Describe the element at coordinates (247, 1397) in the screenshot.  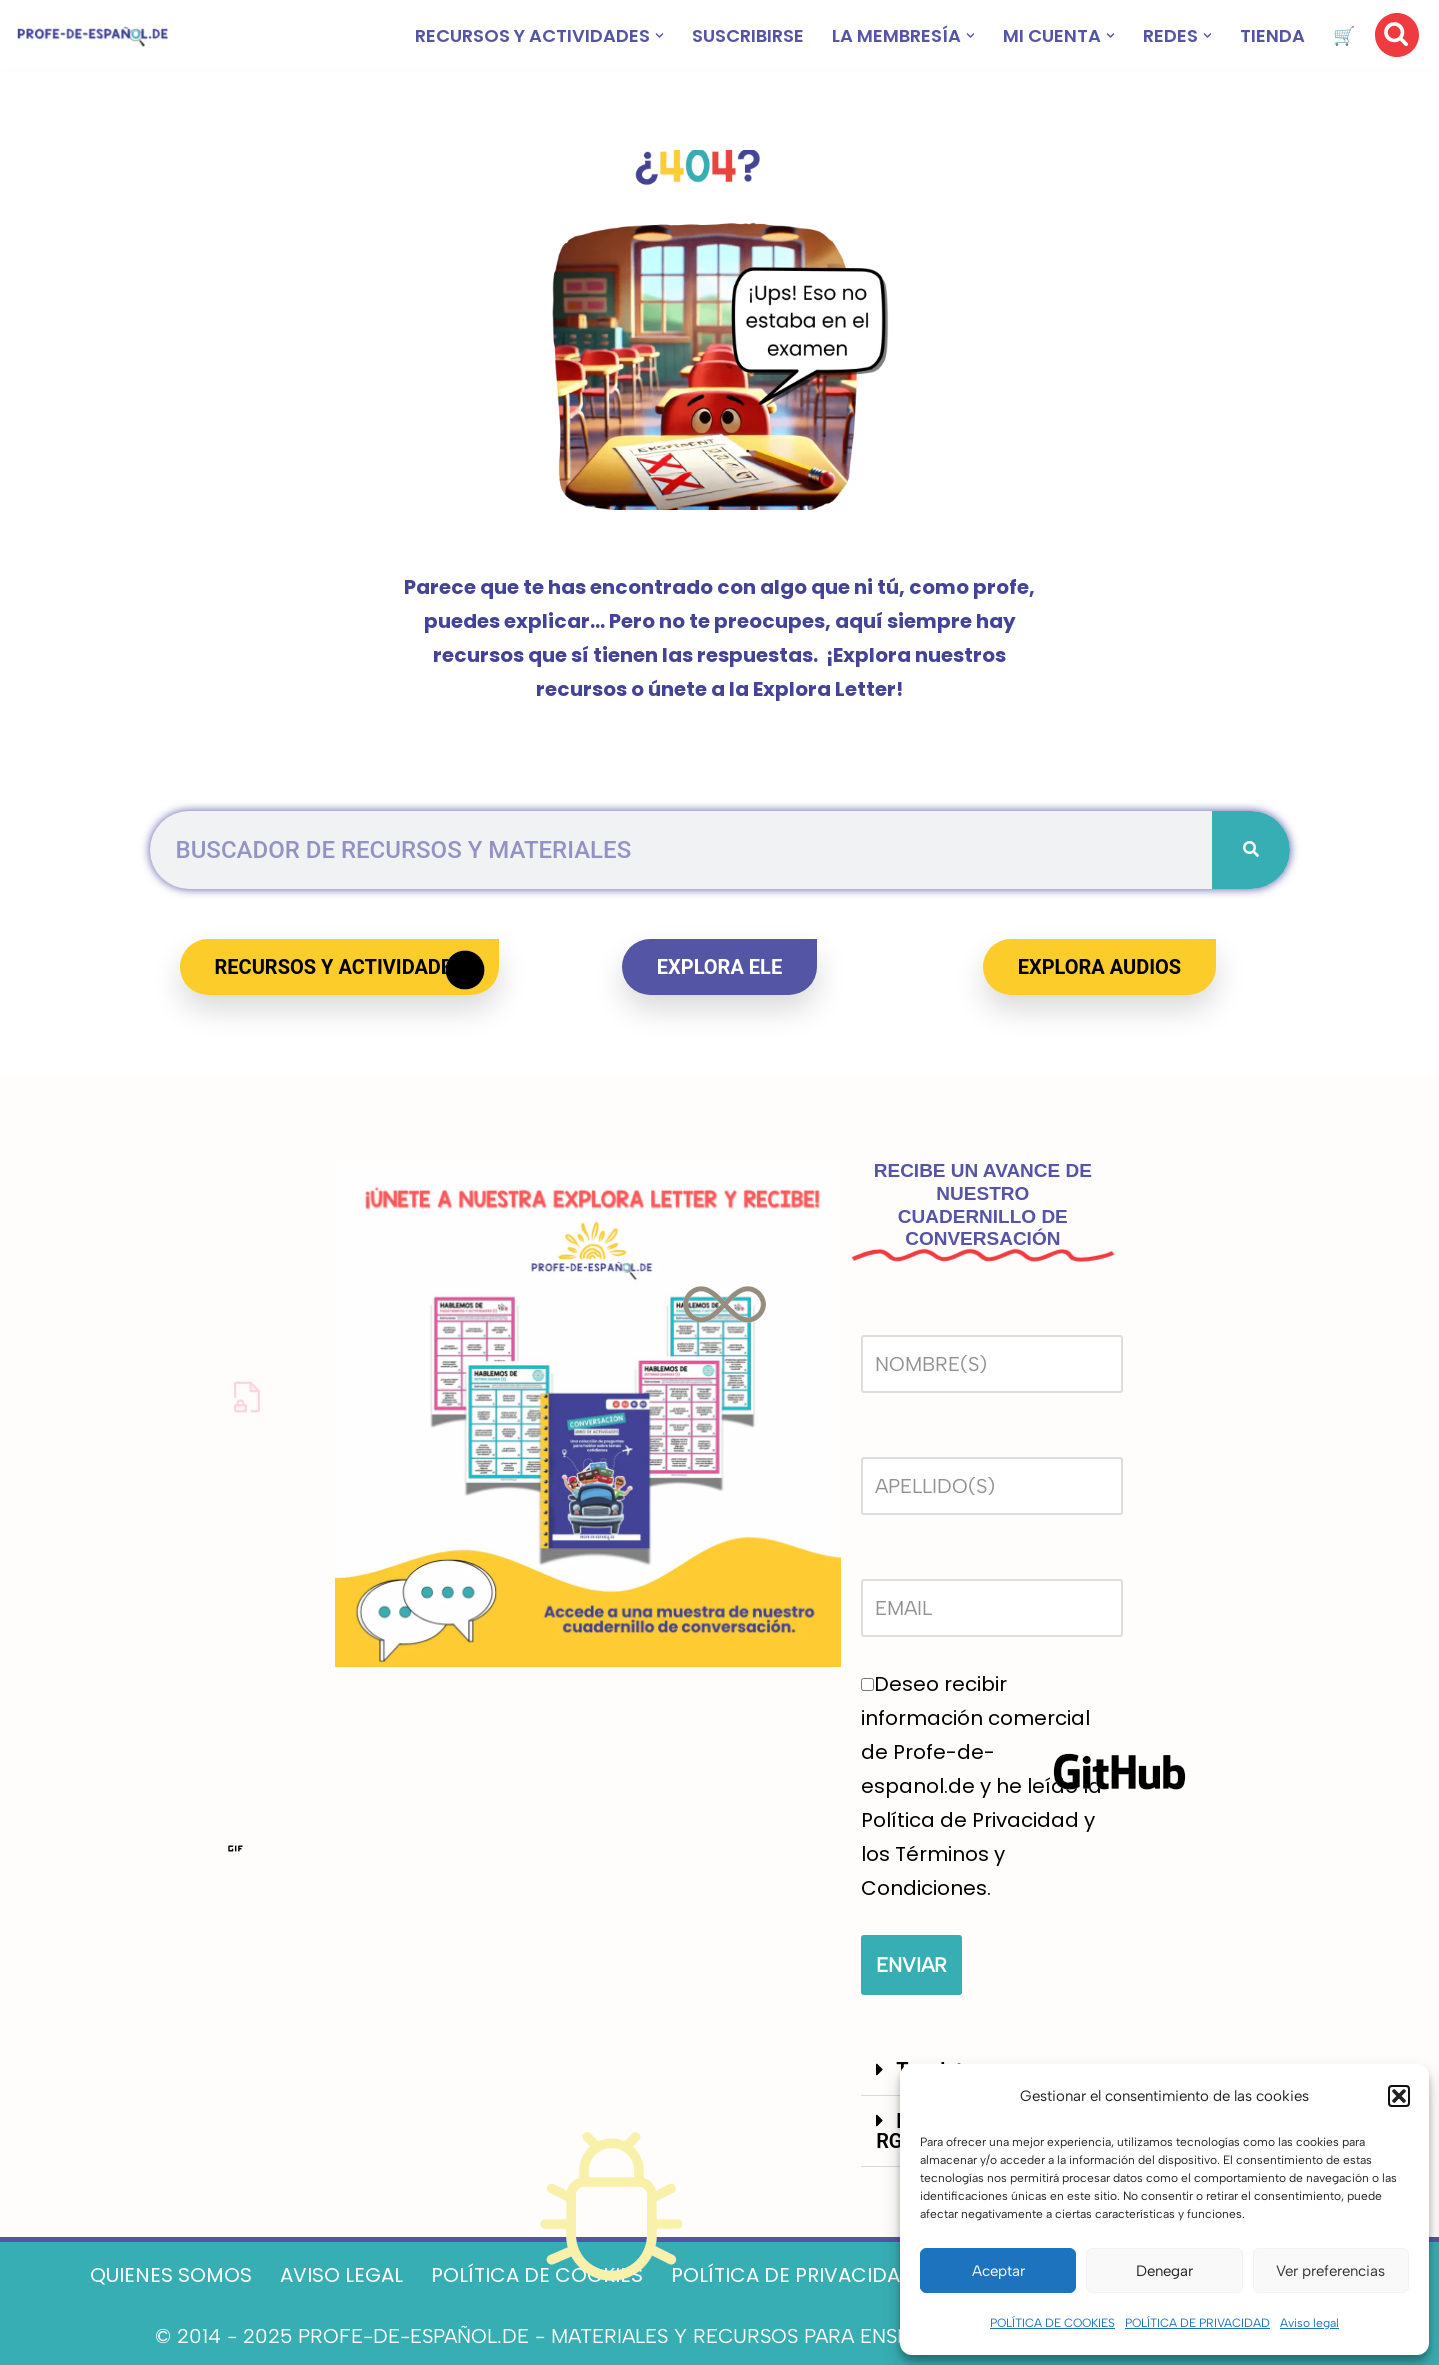
I see `a locked or encrypted file` at that location.